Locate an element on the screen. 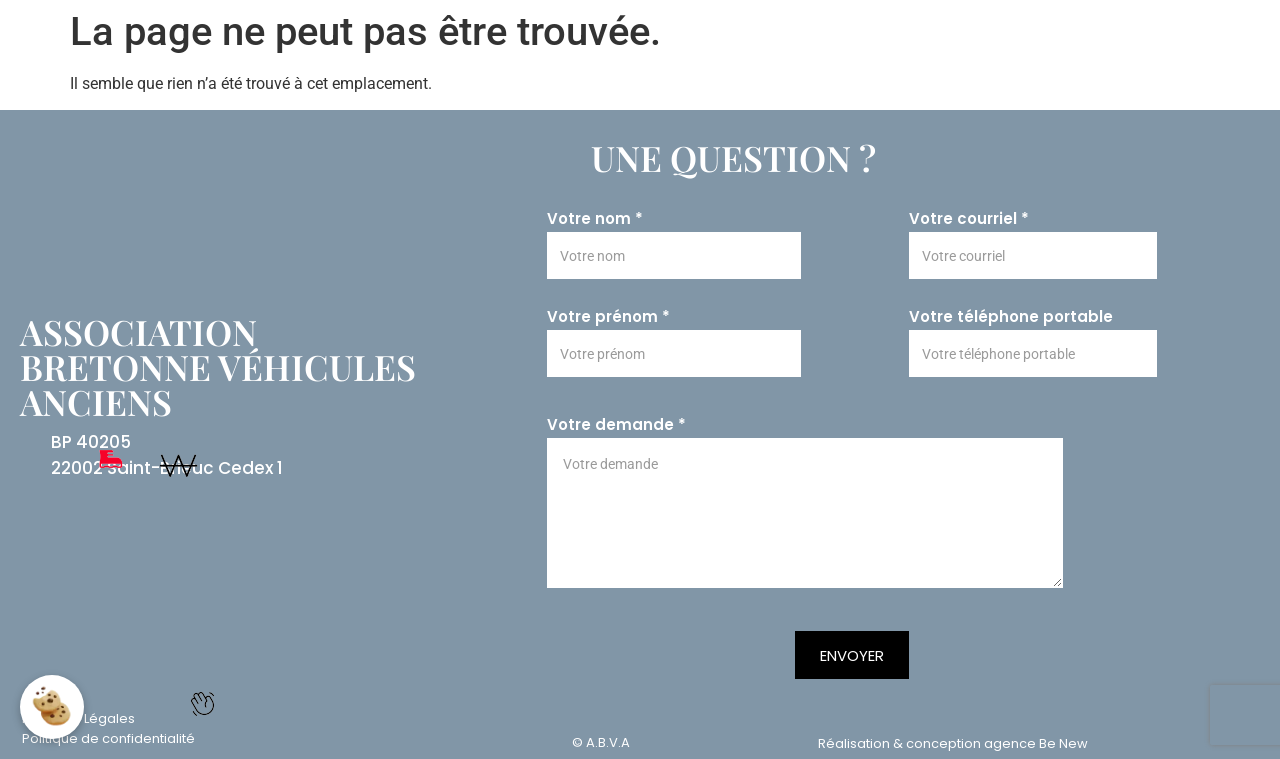  send a greeting or say hello is located at coordinates (202, 703).